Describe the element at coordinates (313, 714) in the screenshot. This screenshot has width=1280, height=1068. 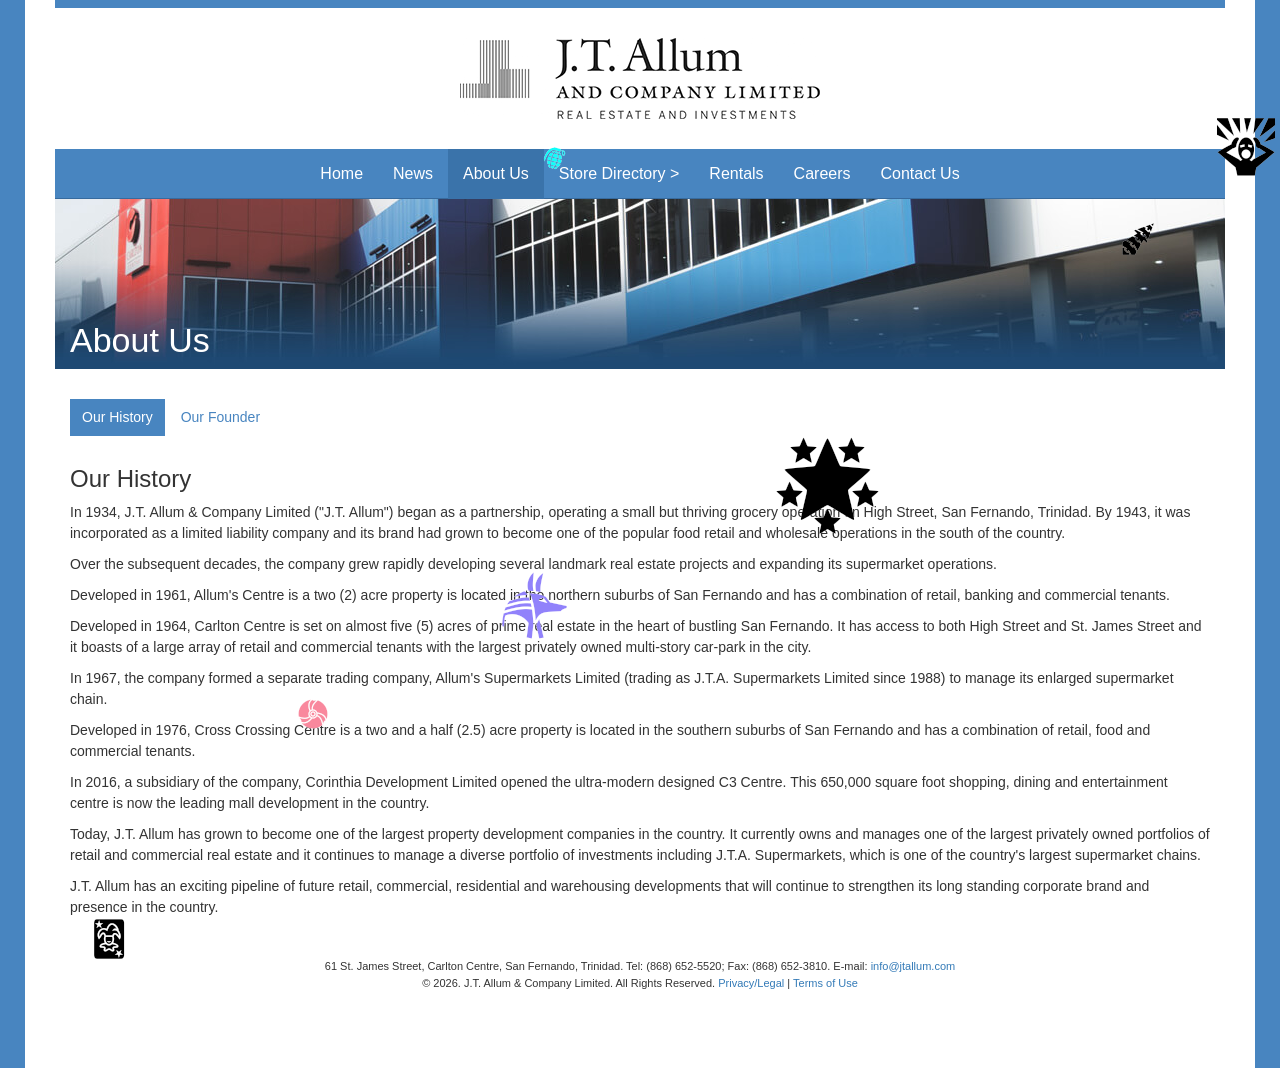
I see `activate morph ball transformation` at that location.